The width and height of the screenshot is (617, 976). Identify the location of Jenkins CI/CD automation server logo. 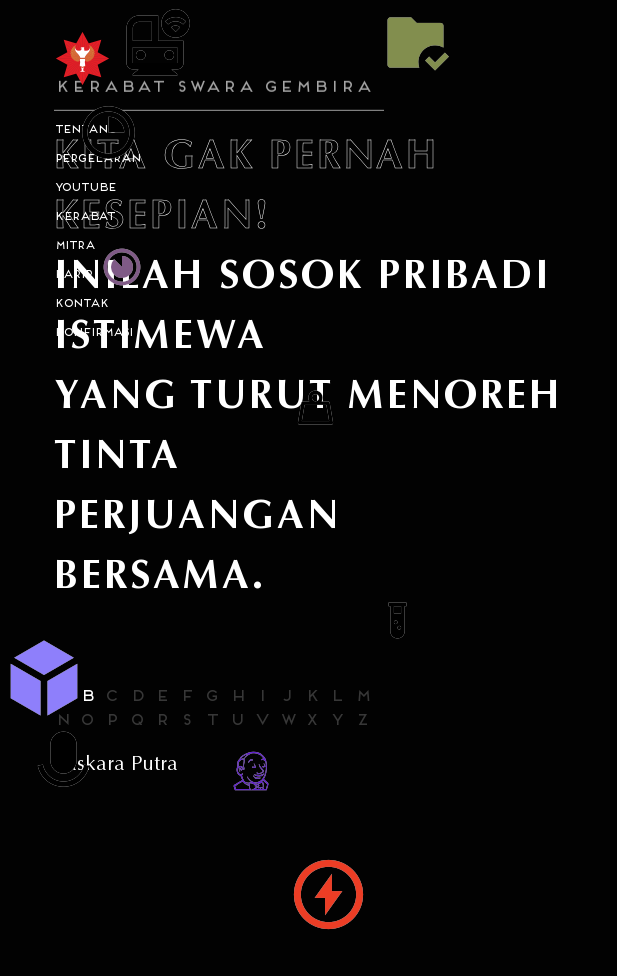
(251, 771).